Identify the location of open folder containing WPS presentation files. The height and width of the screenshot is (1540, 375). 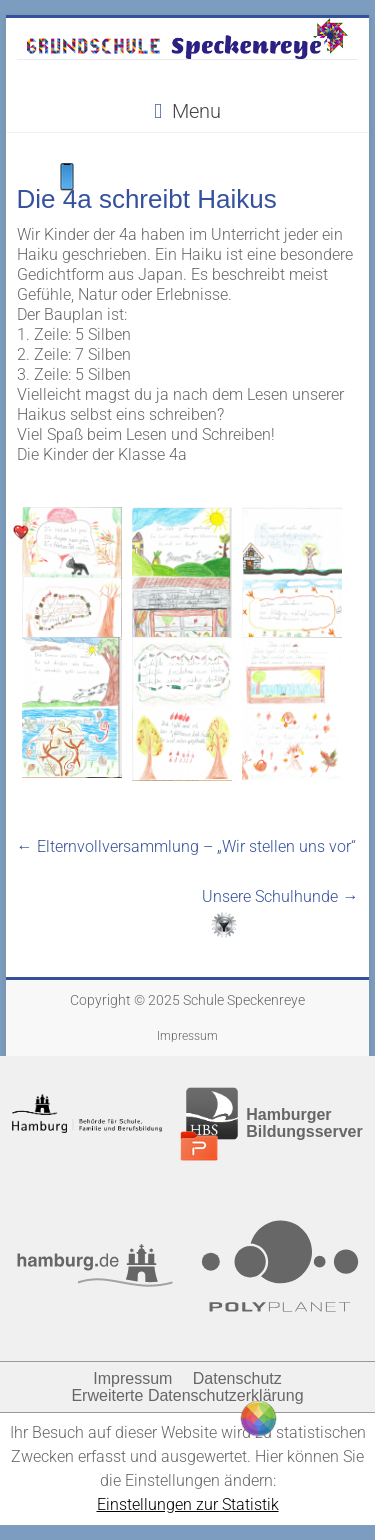
(199, 1147).